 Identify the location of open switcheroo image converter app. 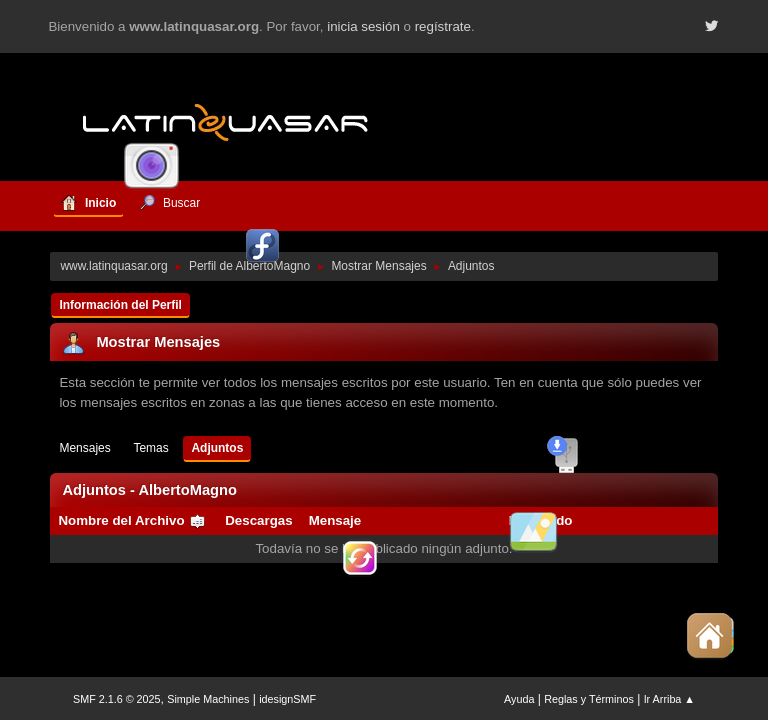
(360, 558).